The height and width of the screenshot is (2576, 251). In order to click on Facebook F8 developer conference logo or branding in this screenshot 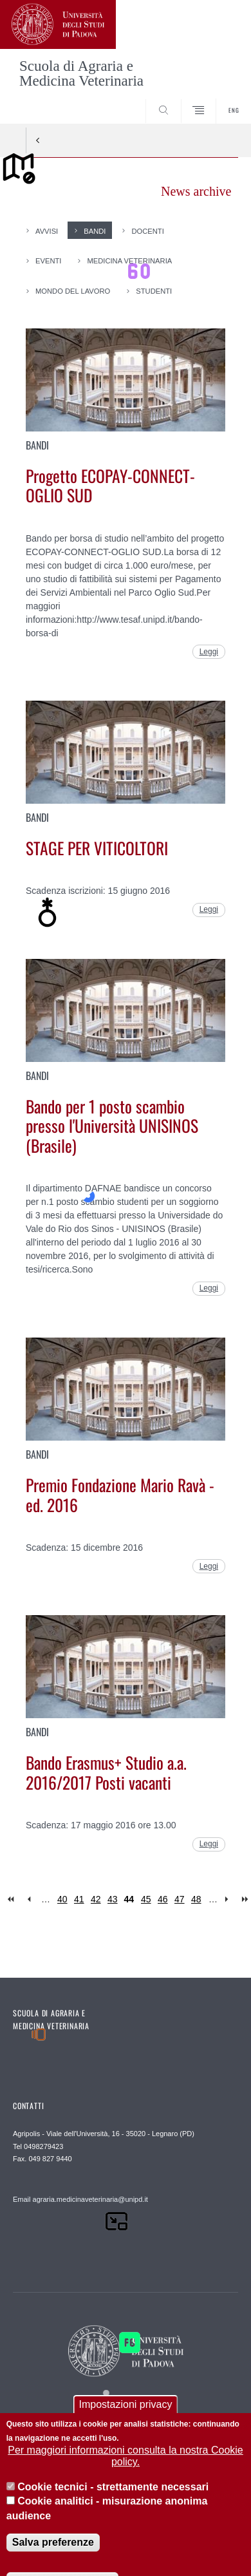, I will do `click(129, 2342)`.